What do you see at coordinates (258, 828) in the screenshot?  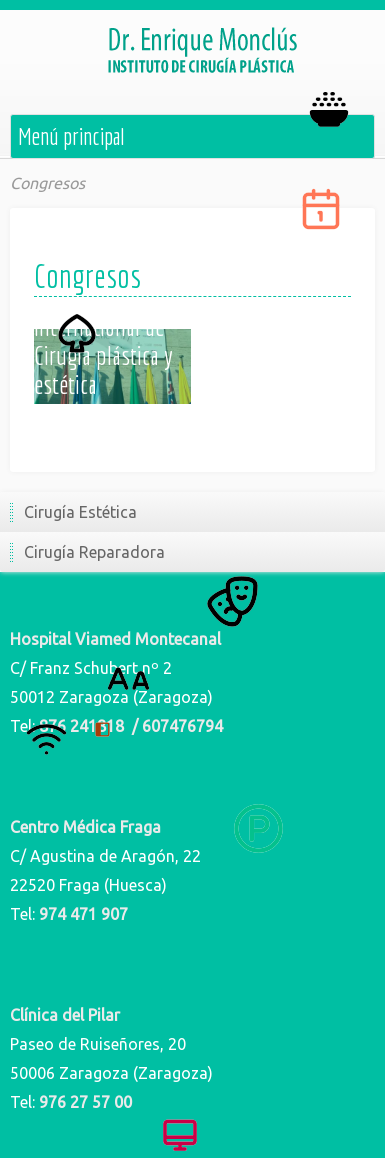 I see `find nearby parking locations` at bounding box center [258, 828].